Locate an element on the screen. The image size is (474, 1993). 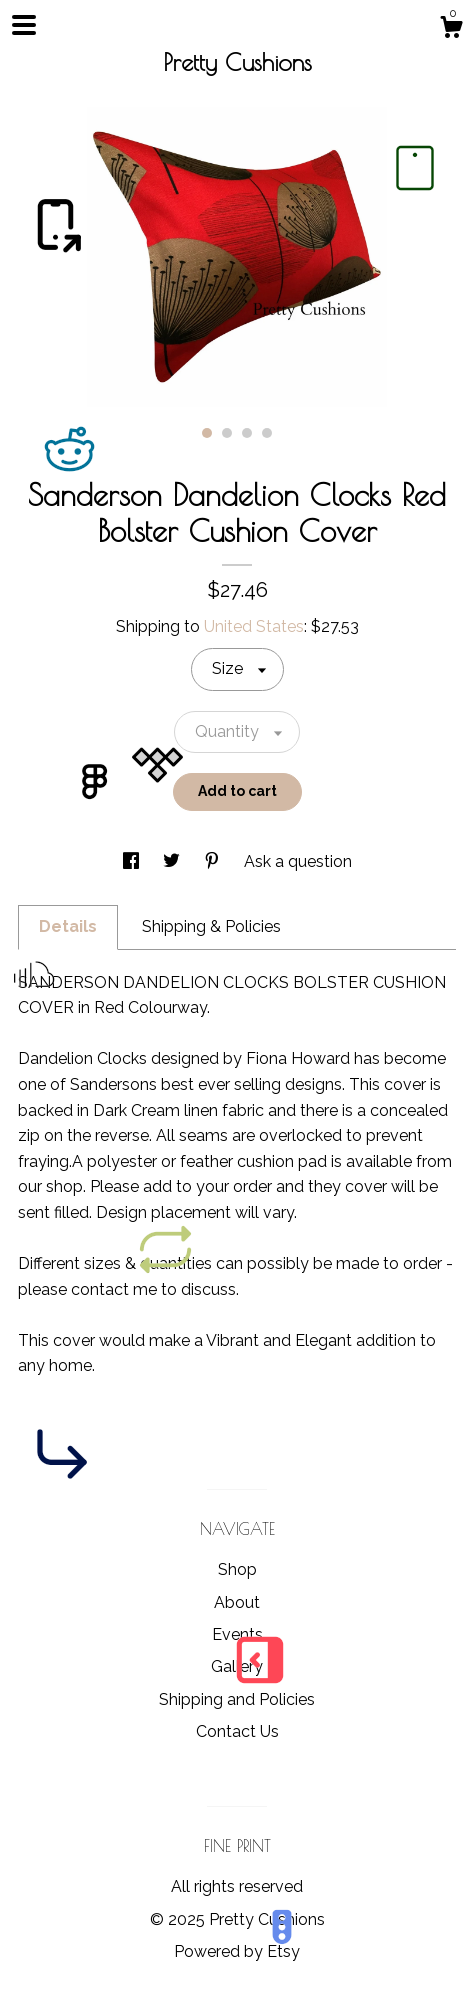
traffic or navigation status indicator is located at coordinates (282, 1927).